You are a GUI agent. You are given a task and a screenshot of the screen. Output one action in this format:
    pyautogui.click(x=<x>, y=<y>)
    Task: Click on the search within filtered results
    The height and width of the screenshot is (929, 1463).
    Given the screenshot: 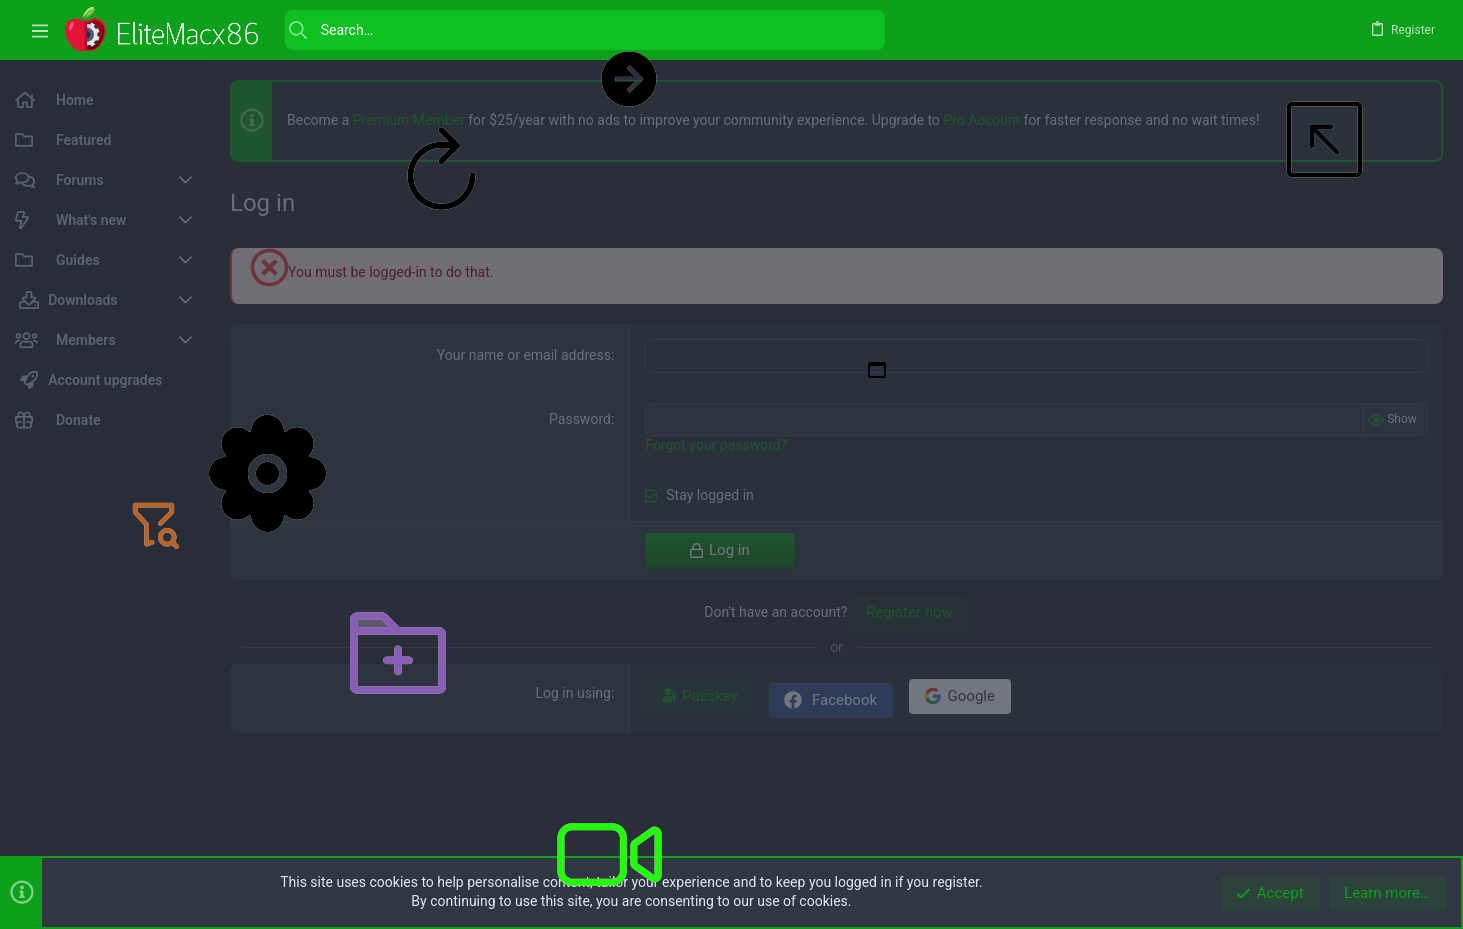 What is the action you would take?
    pyautogui.click(x=153, y=523)
    